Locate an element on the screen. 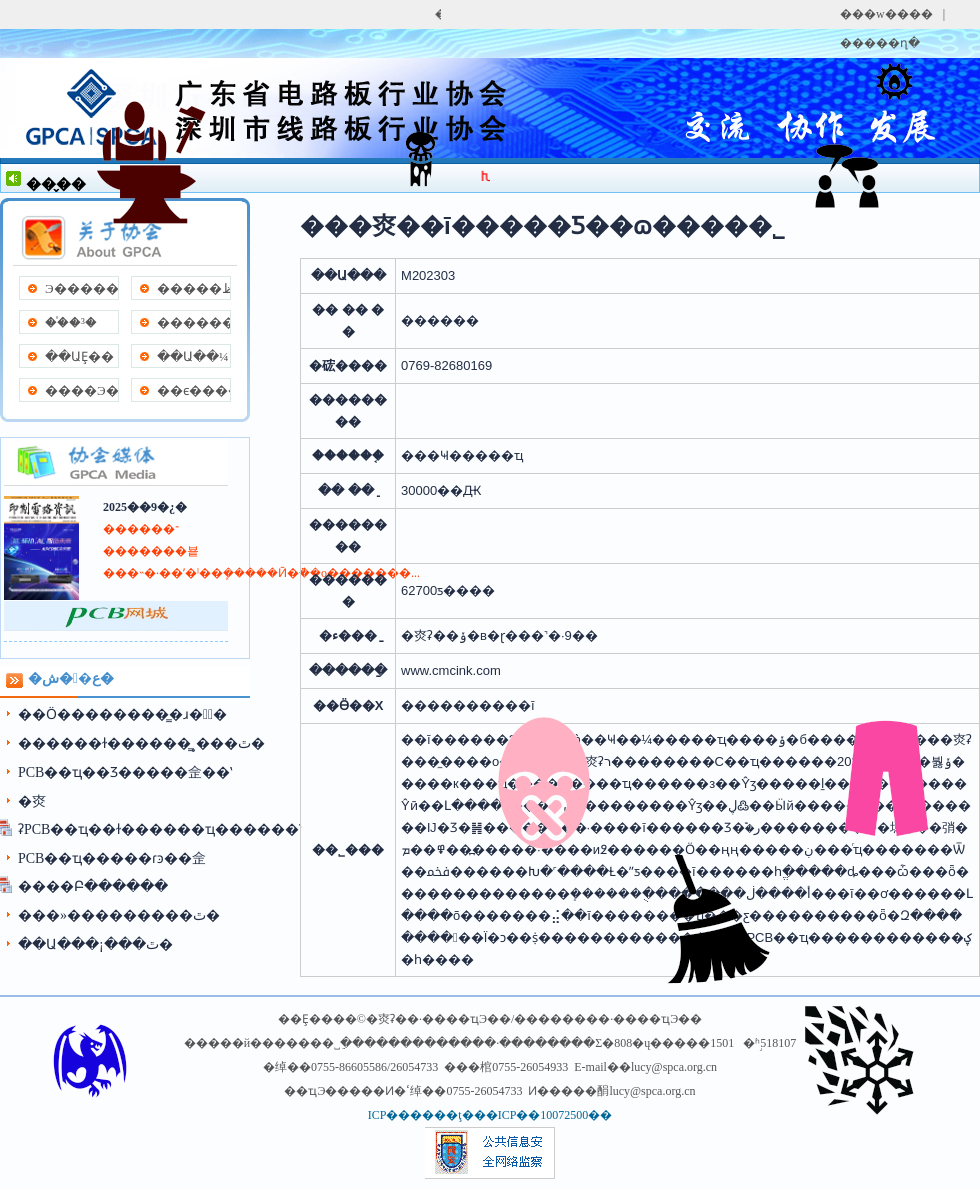 This screenshot has width=980, height=1189. cast ice or frost spell is located at coordinates (859, 1060).